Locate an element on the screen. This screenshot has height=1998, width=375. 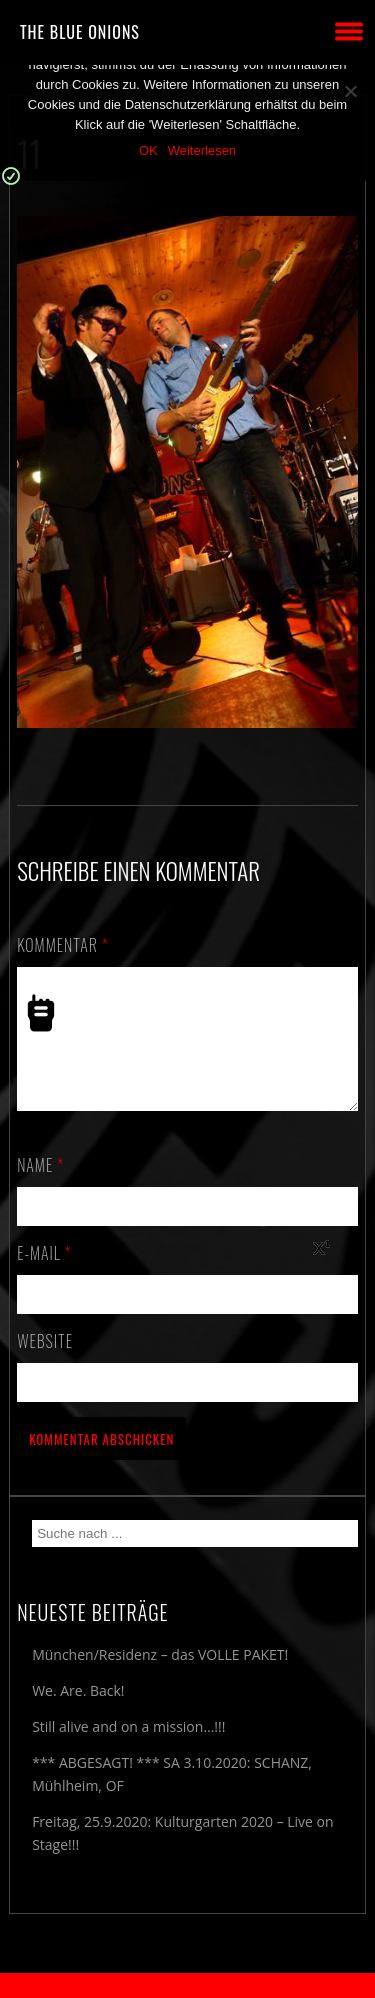
access push-to-talk communication is located at coordinates (41, 1014).